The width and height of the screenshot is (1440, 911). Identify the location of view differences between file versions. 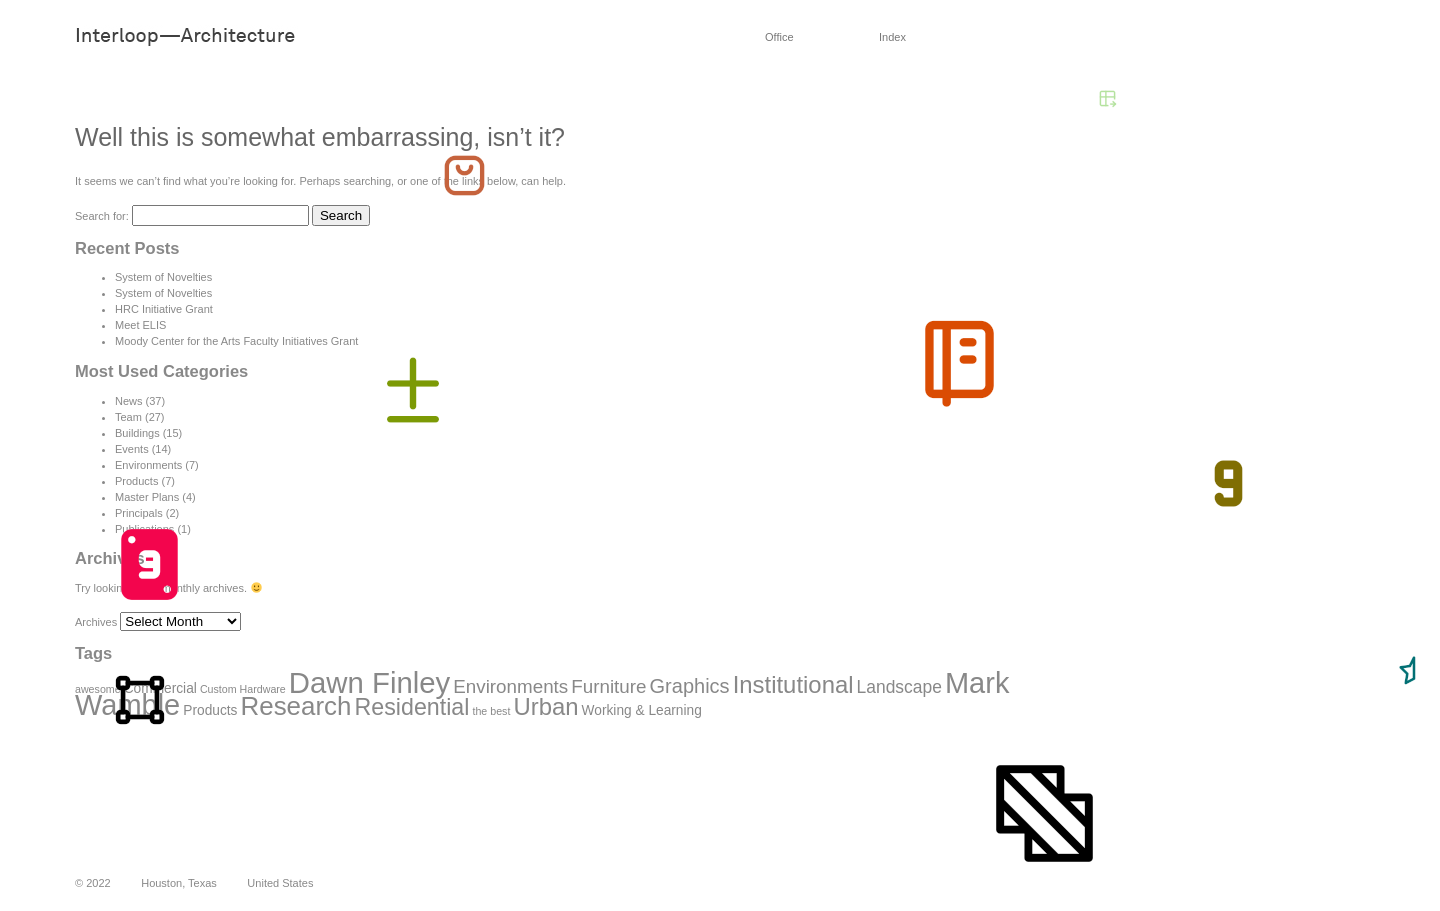
(413, 390).